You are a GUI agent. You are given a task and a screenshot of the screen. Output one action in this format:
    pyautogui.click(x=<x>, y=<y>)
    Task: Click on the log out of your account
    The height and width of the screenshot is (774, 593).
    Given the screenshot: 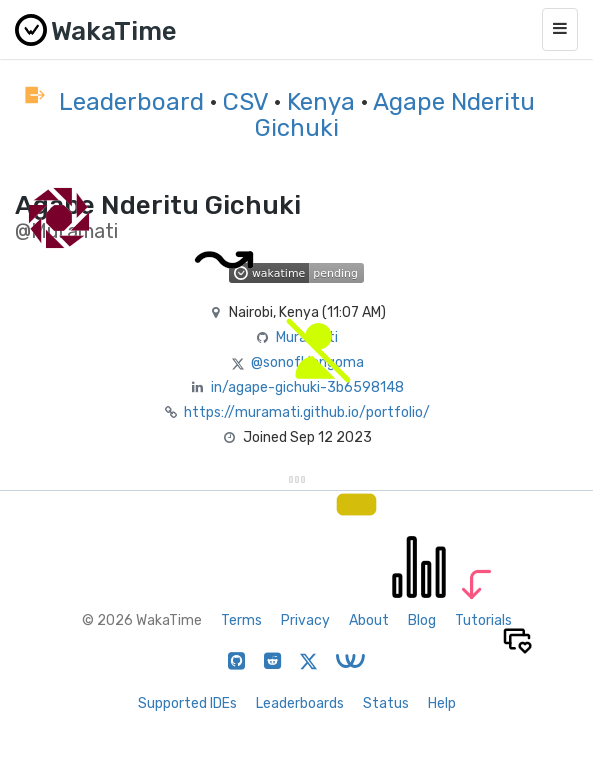 What is the action you would take?
    pyautogui.click(x=35, y=95)
    